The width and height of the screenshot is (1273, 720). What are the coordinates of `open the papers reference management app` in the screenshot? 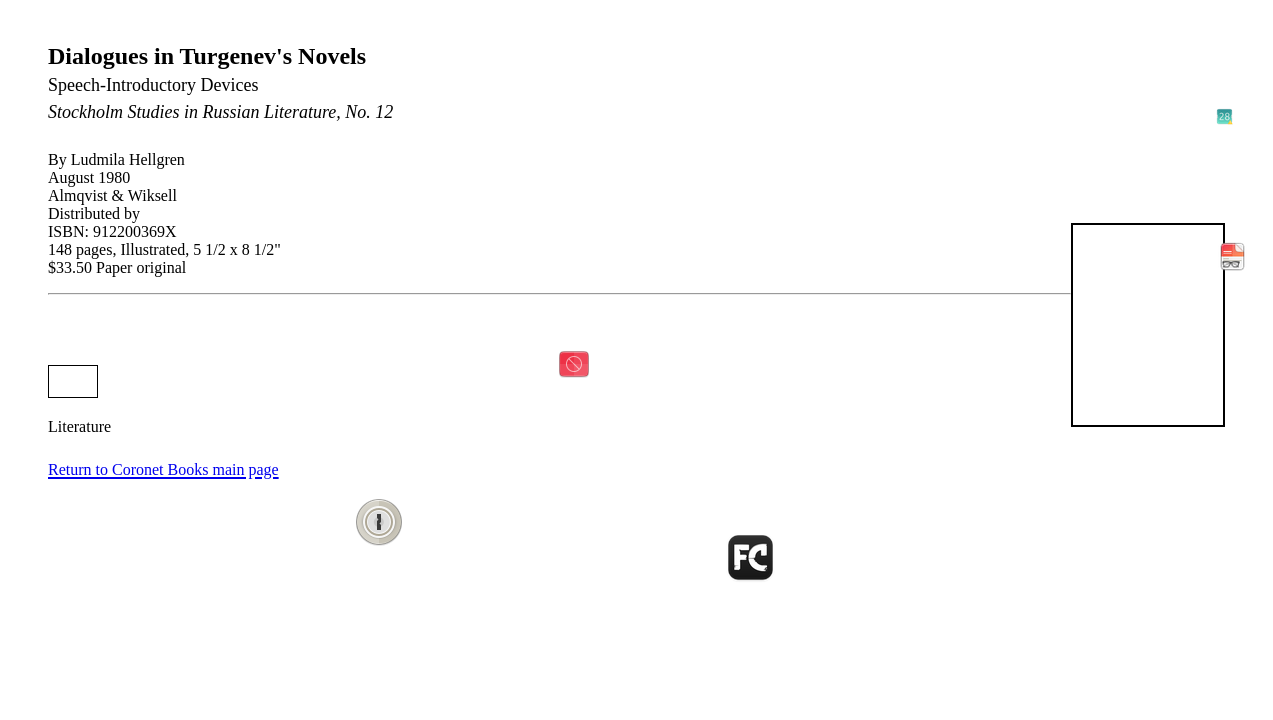 It's located at (1232, 256).